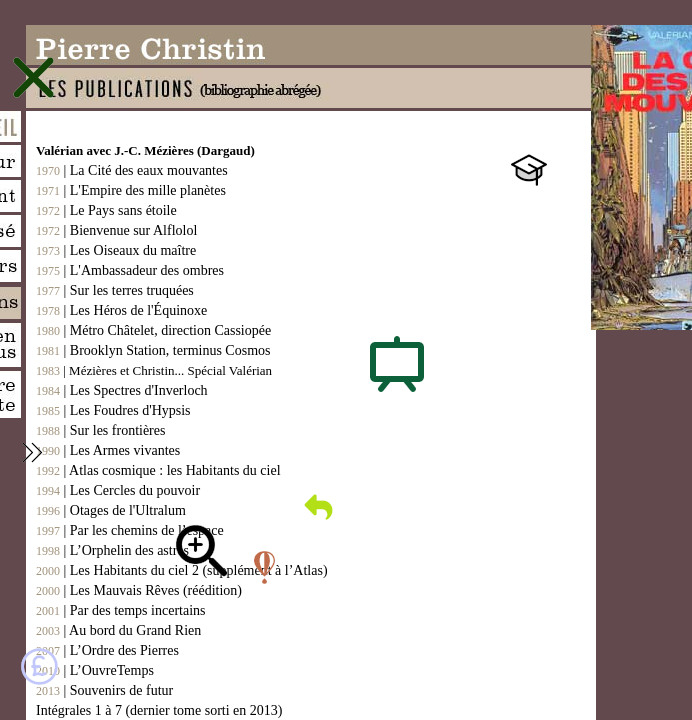  Describe the element at coordinates (264, 567) in the screenshot. I see `fly.io logo - cloud hosting and deployment platform` at that location.